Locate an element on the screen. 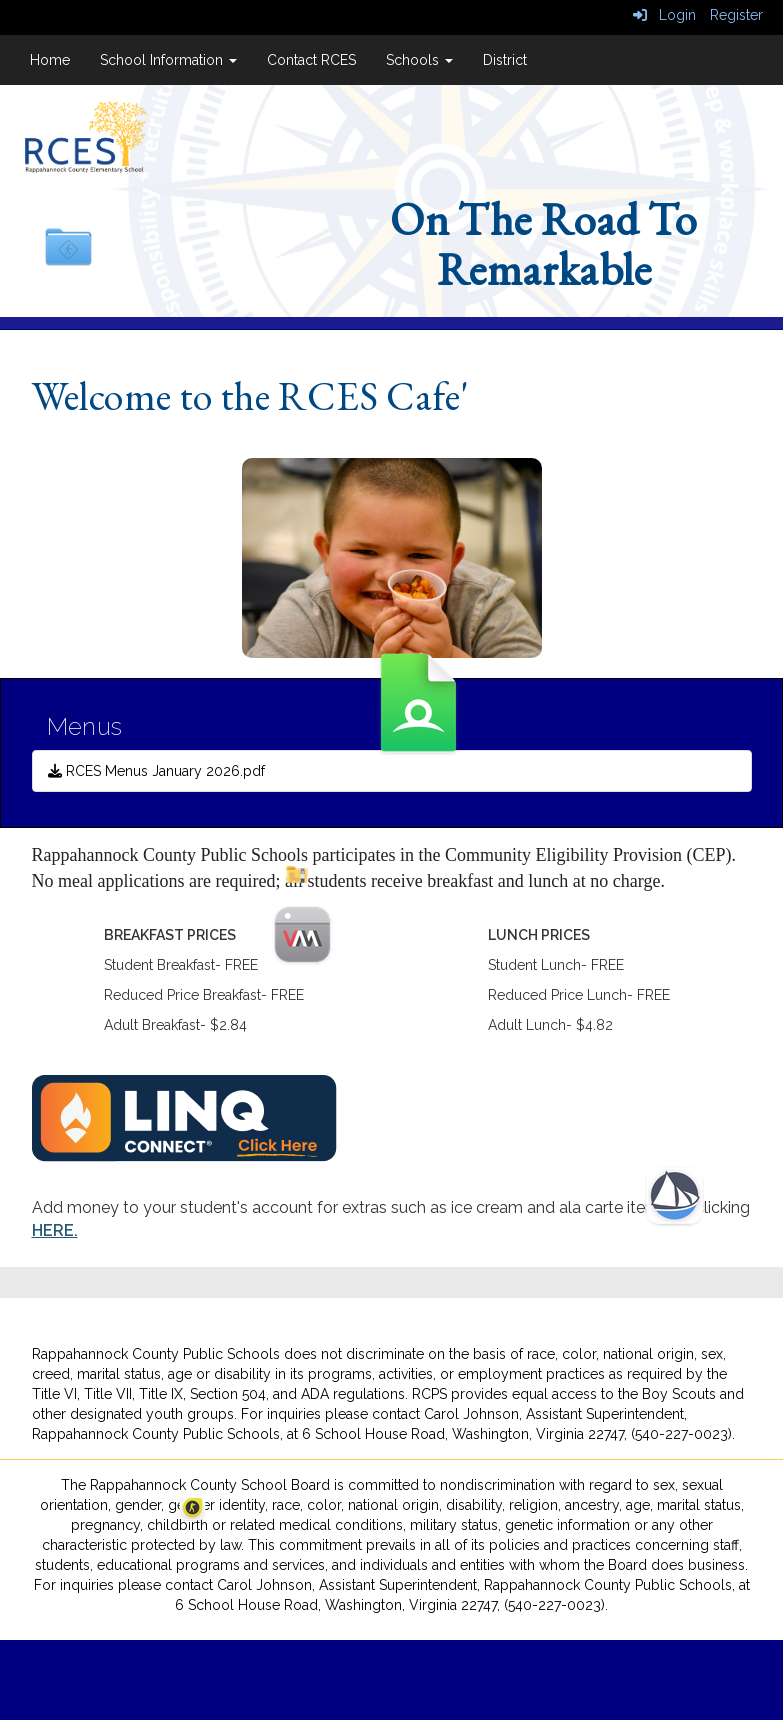 The width and height of the screenshot is (783, 1720). access the public folder for shared files is located at coordinates (68, 246).